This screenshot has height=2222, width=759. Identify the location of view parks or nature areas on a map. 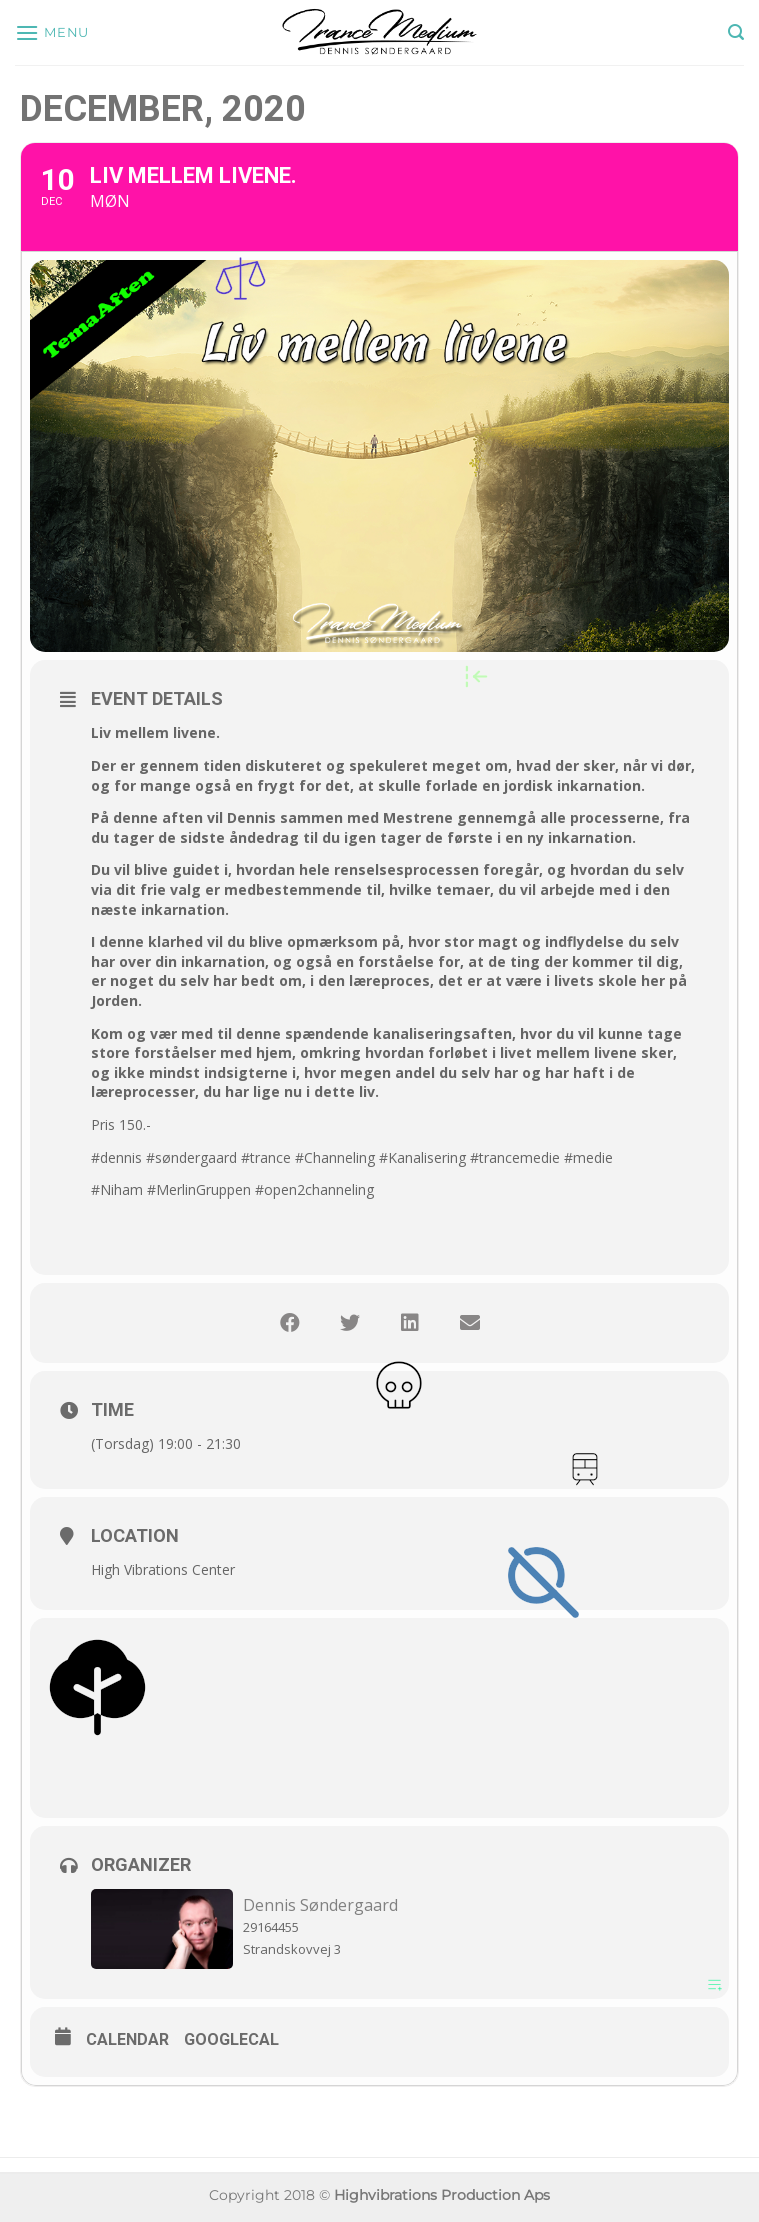
(97, 1687).